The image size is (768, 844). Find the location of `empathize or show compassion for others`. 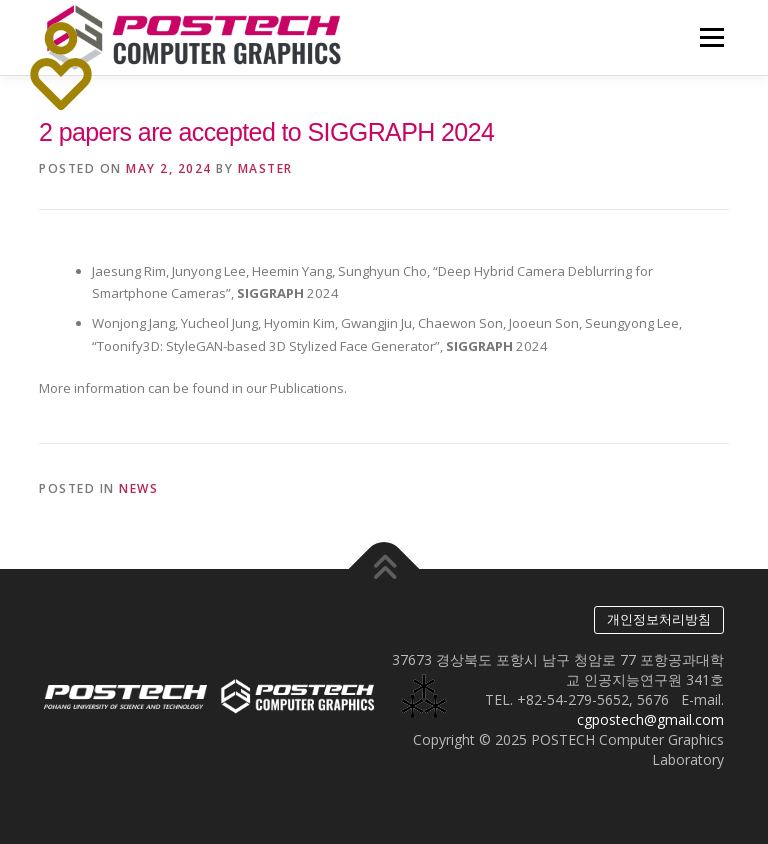

empathize or show compassion for others is located at coordinates (61, 67).